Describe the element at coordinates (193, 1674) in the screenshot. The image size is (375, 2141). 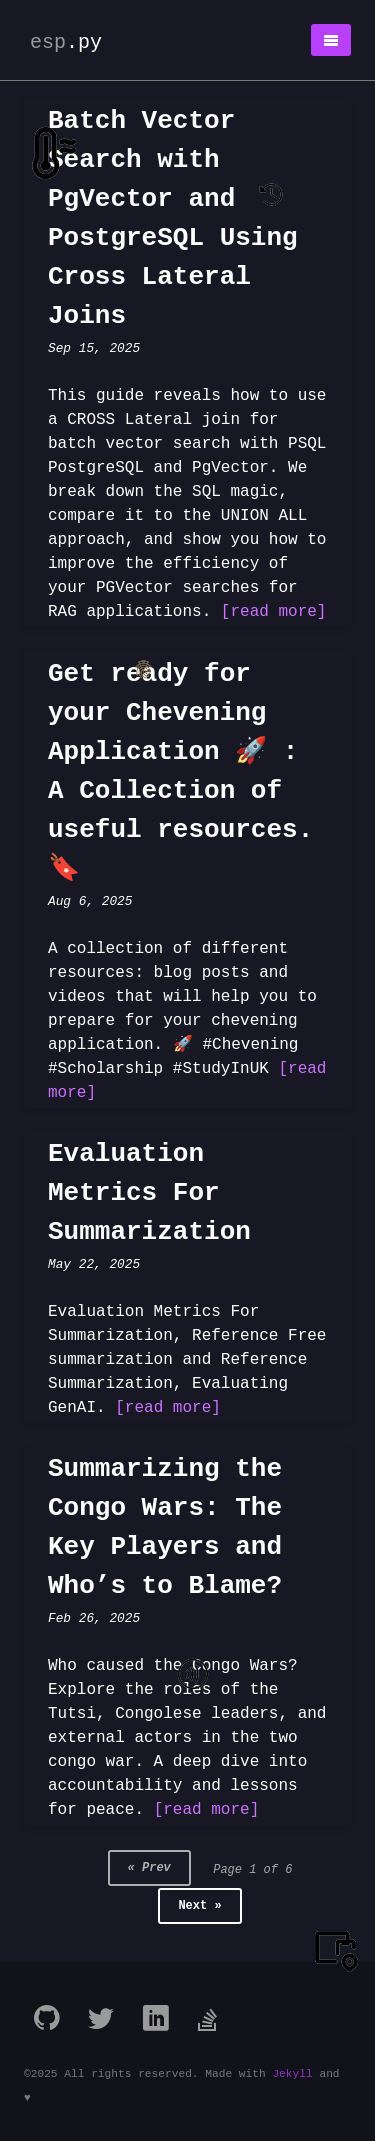
I see `tap to pay with contactless payment` at that location.